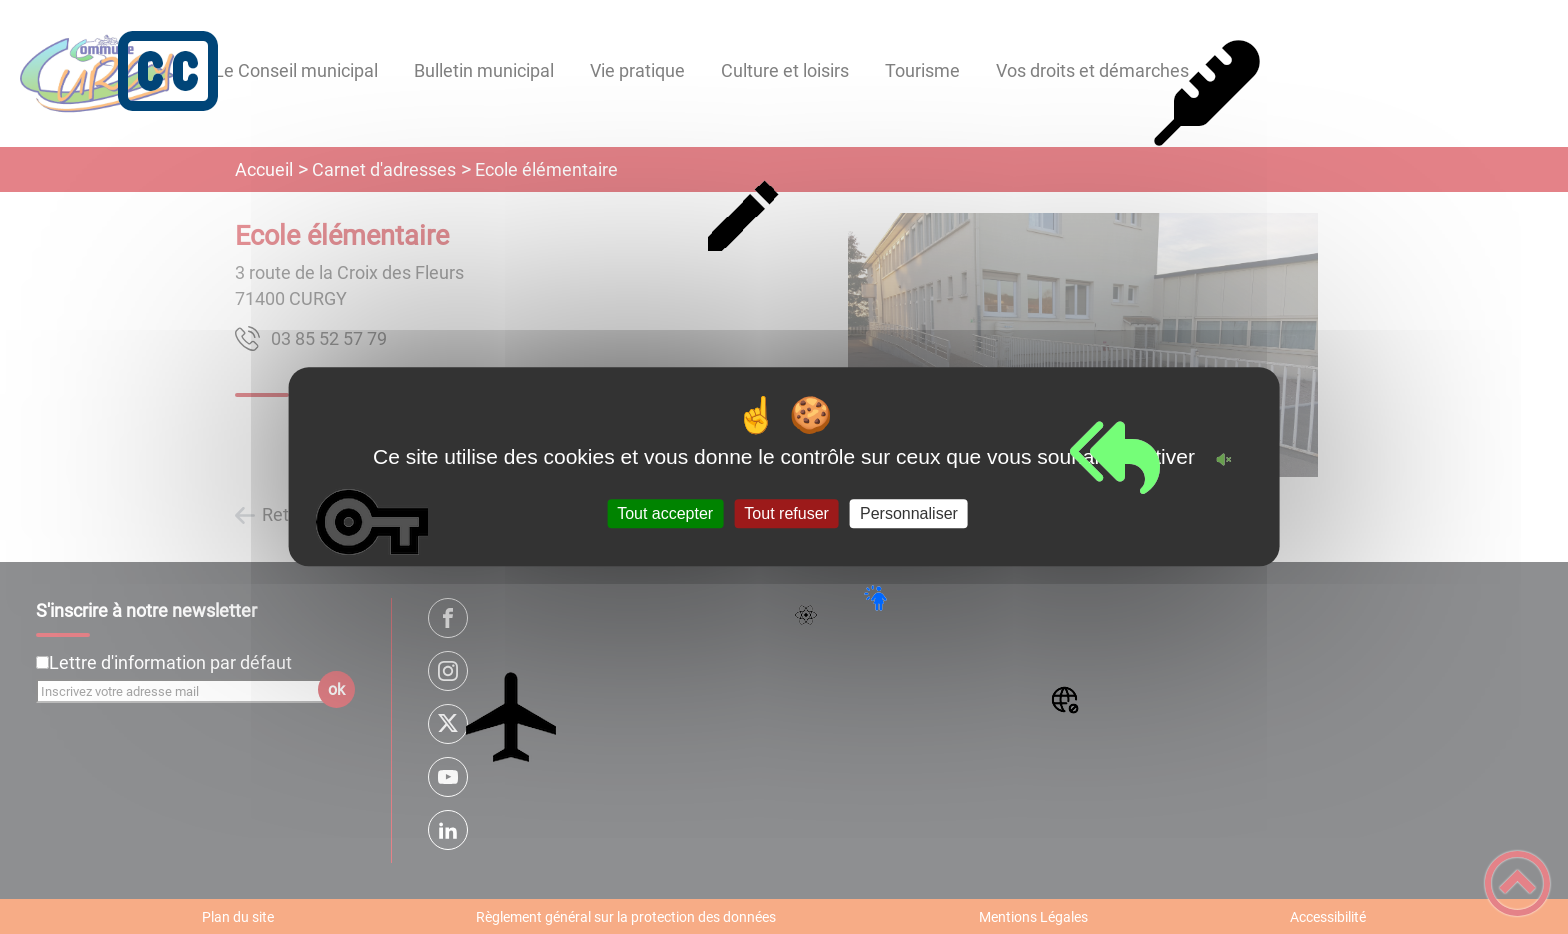 This screenshot has height=934, width=1568. Describe the element at coordinates (877, 598) in the screenshot. I see `report an incident or emergency involving a person` at that location.